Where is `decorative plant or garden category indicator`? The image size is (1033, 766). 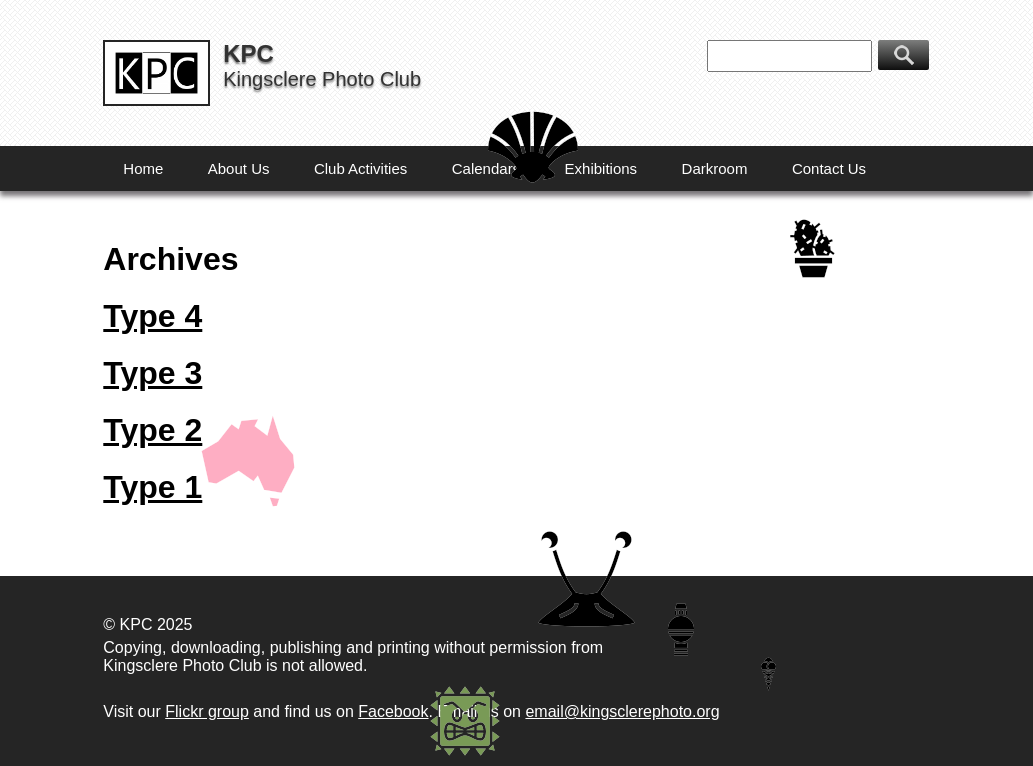 decorative plant or garden category indicator is located at coordinates (813, 248).